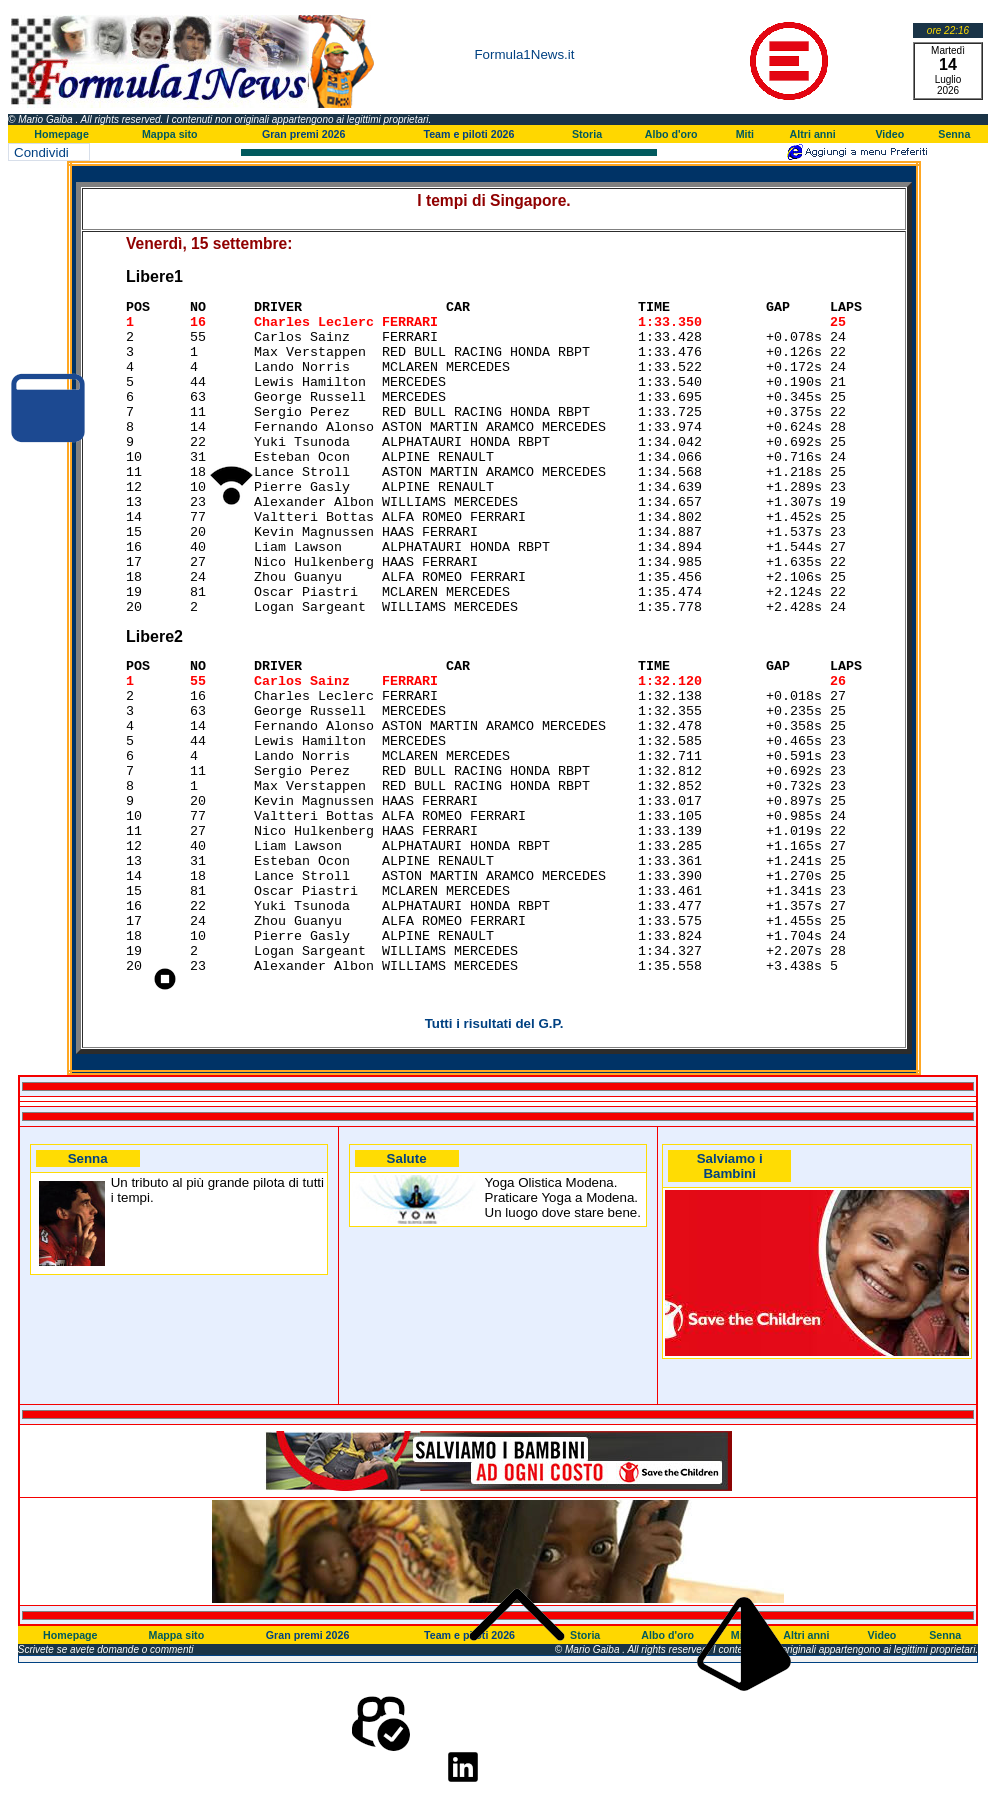 The height and width of the screenshot is (1797, 988). What do you see at coordinates (231, 485) in the screenshot?
I see `calibrate compass or direction sensor` at bounding box center [231, 485].